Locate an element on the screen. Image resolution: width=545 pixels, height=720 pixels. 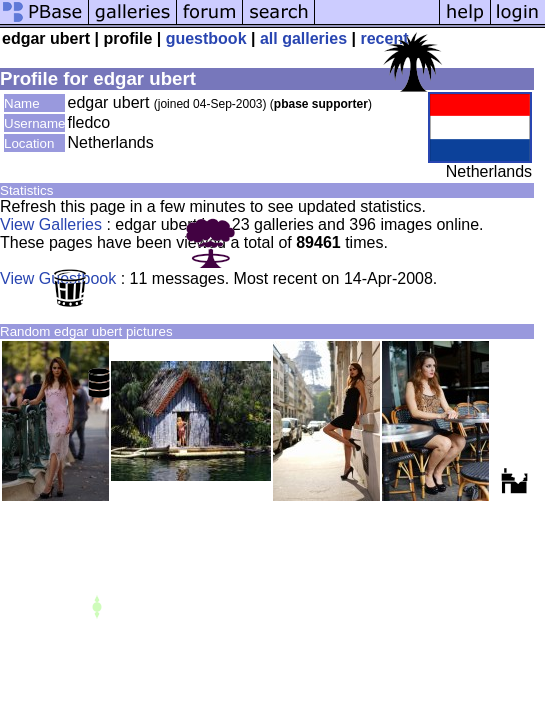
indicates player has reached level two is located at coordinates (97, 607).